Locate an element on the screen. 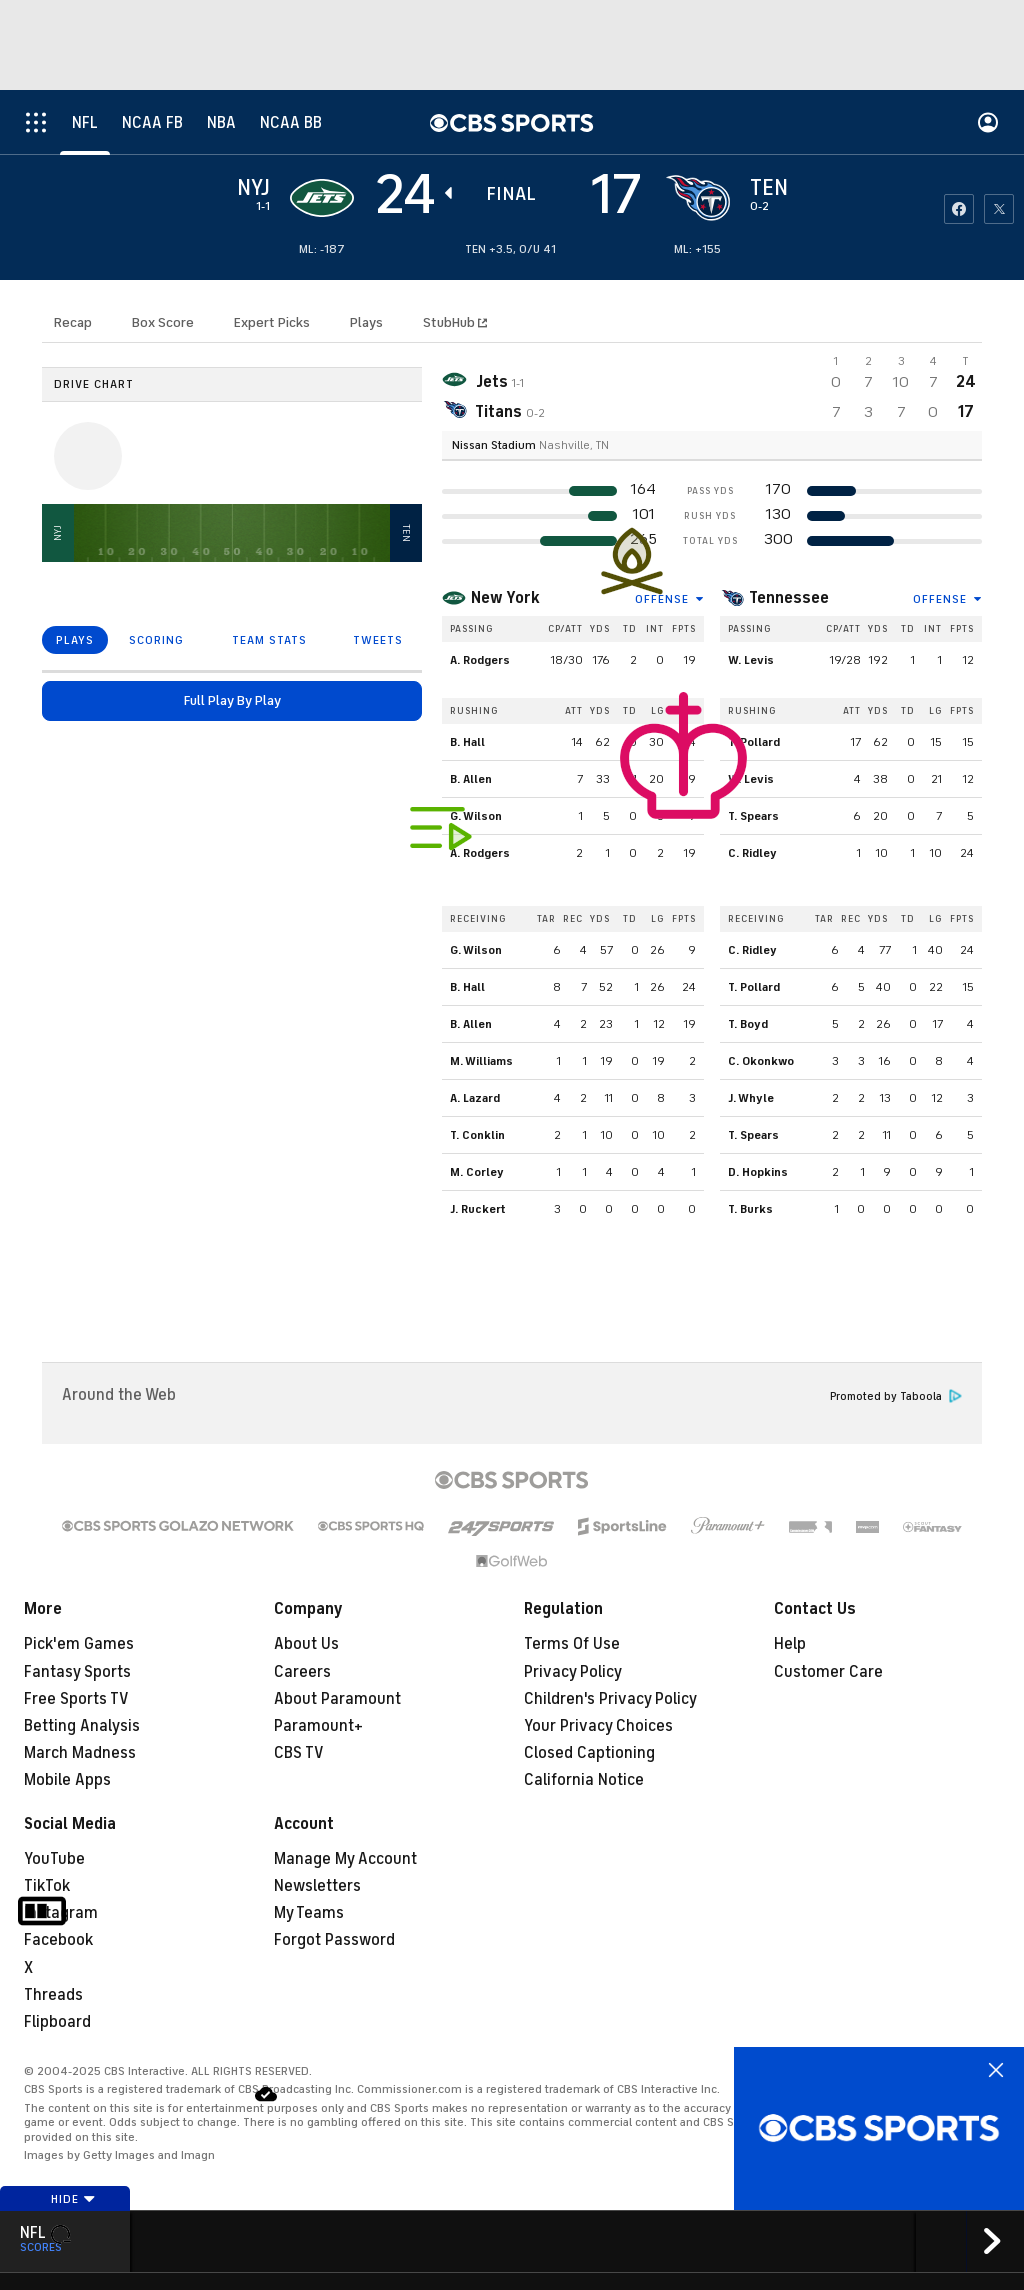 The image size is (1024, 2290). indicates battery at 50% charge is located at coordinates (42, 1911).